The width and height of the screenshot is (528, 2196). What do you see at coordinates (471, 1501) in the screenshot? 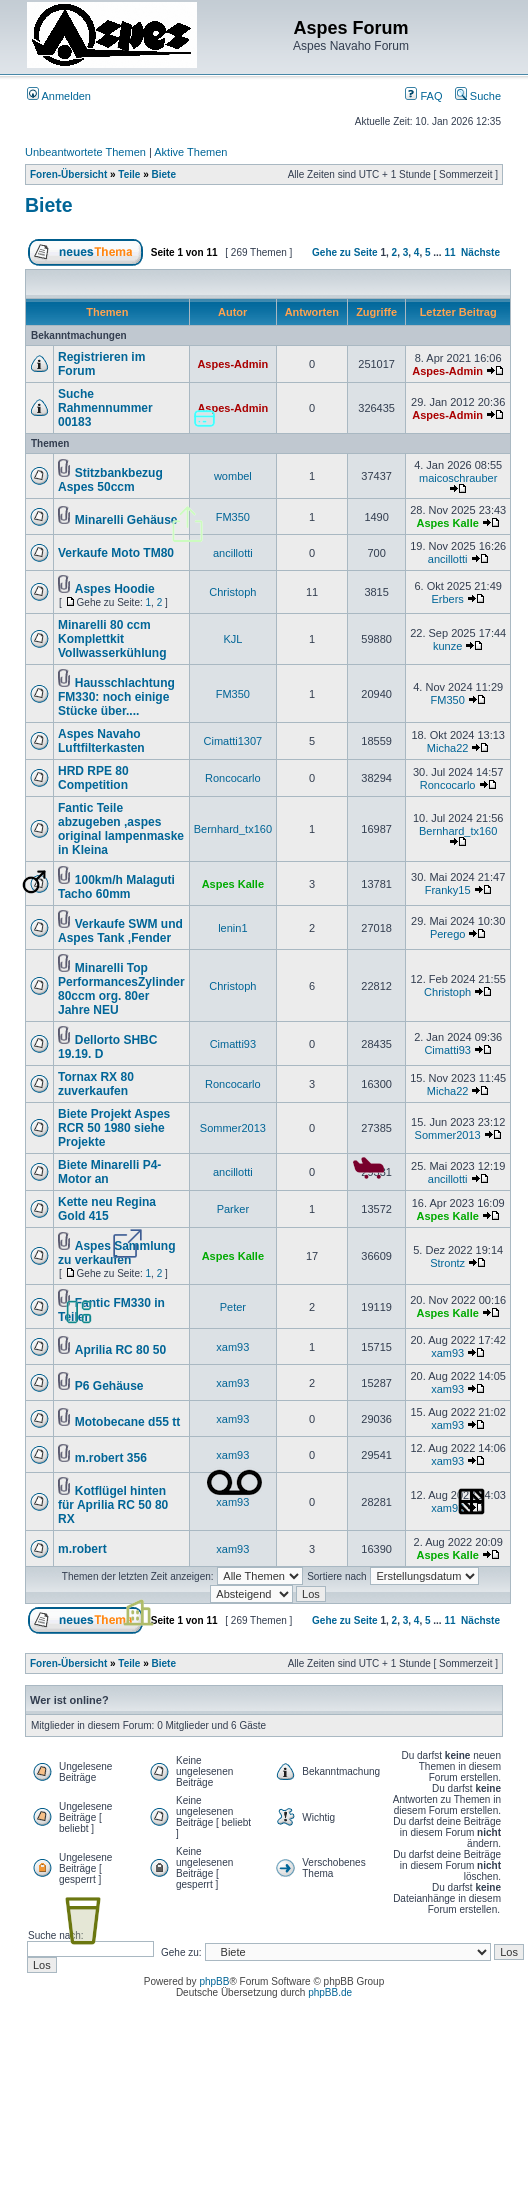
I see `toggle transparency grid view` at bounding box center [471, 1501].